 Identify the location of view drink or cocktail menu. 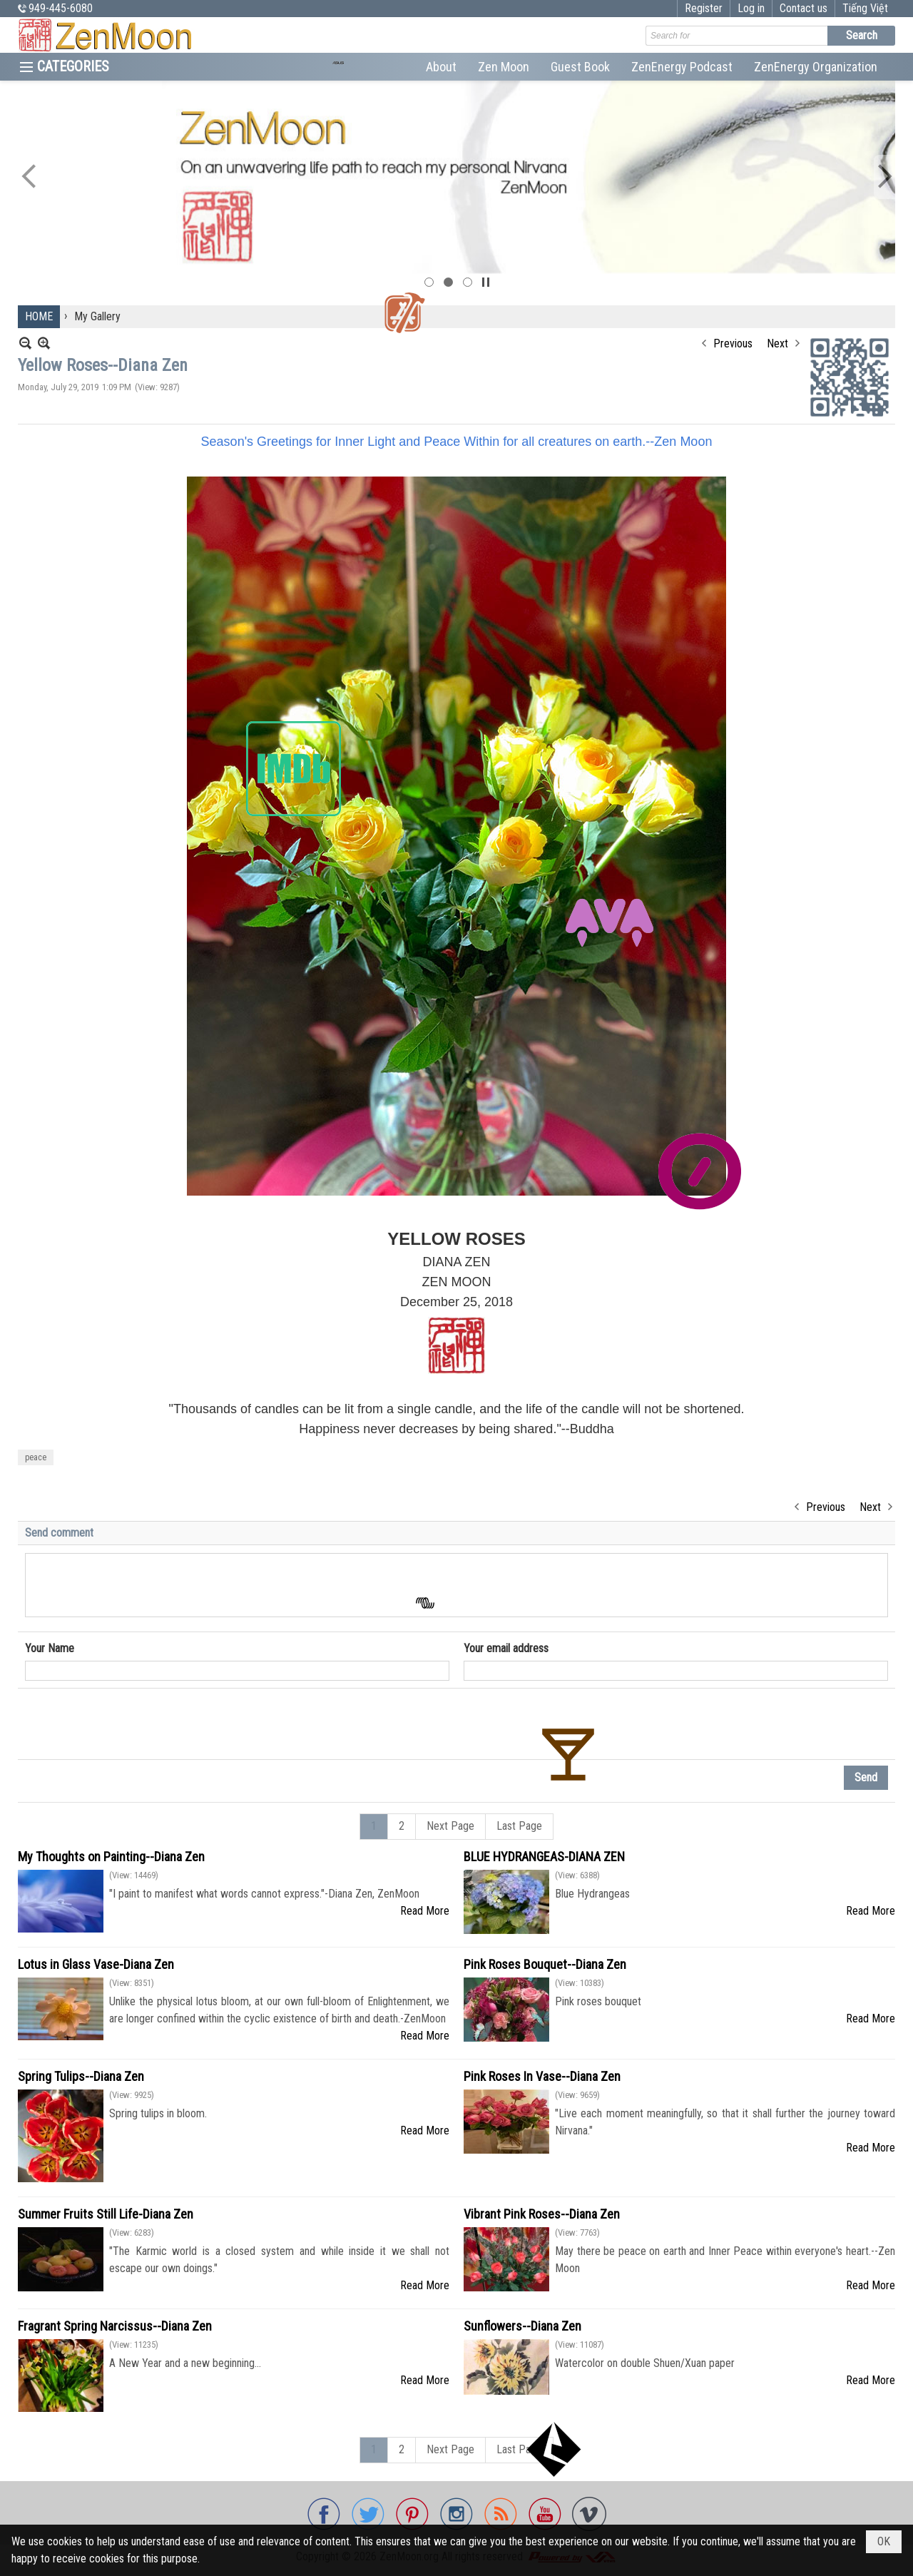
(568, 1754).